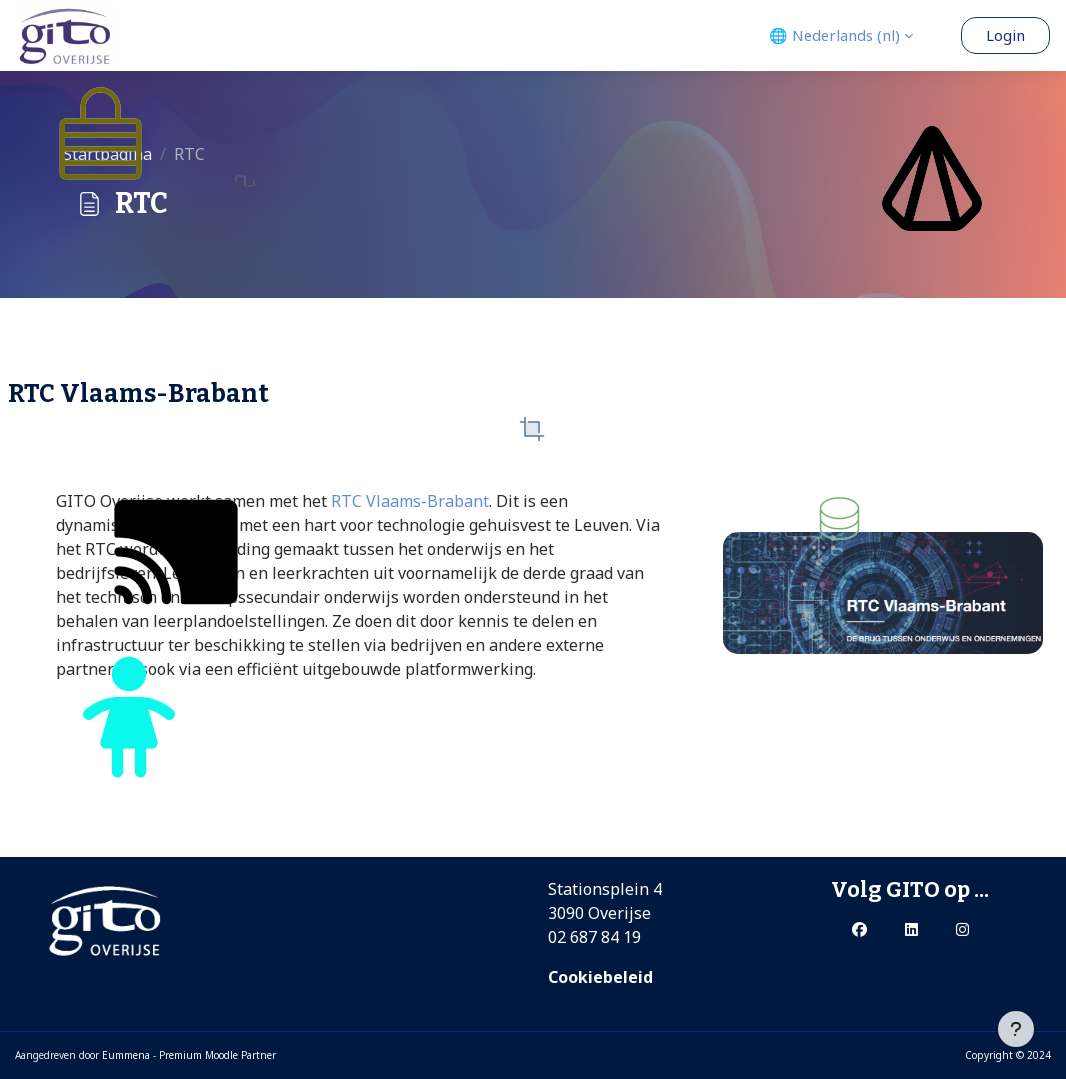 The image size is (1066, 1079). I want to click on cast your screen to another device, so click(176, 552).